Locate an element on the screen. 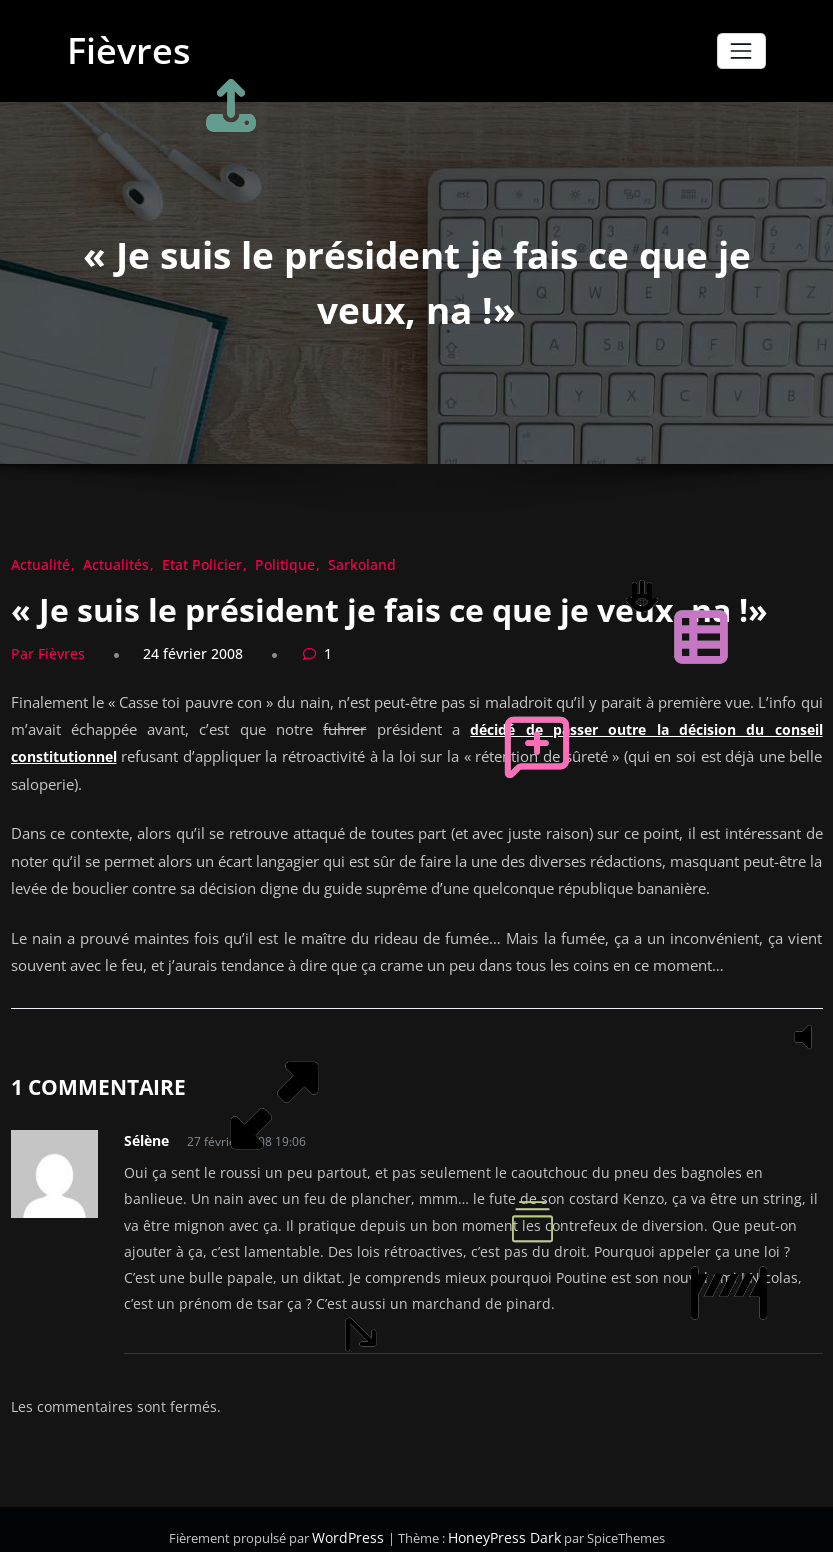 The width and height of the screenshot is (833, 1552). hamsa hand symbol for protection or spirituality is located at coordinates (642, 596).